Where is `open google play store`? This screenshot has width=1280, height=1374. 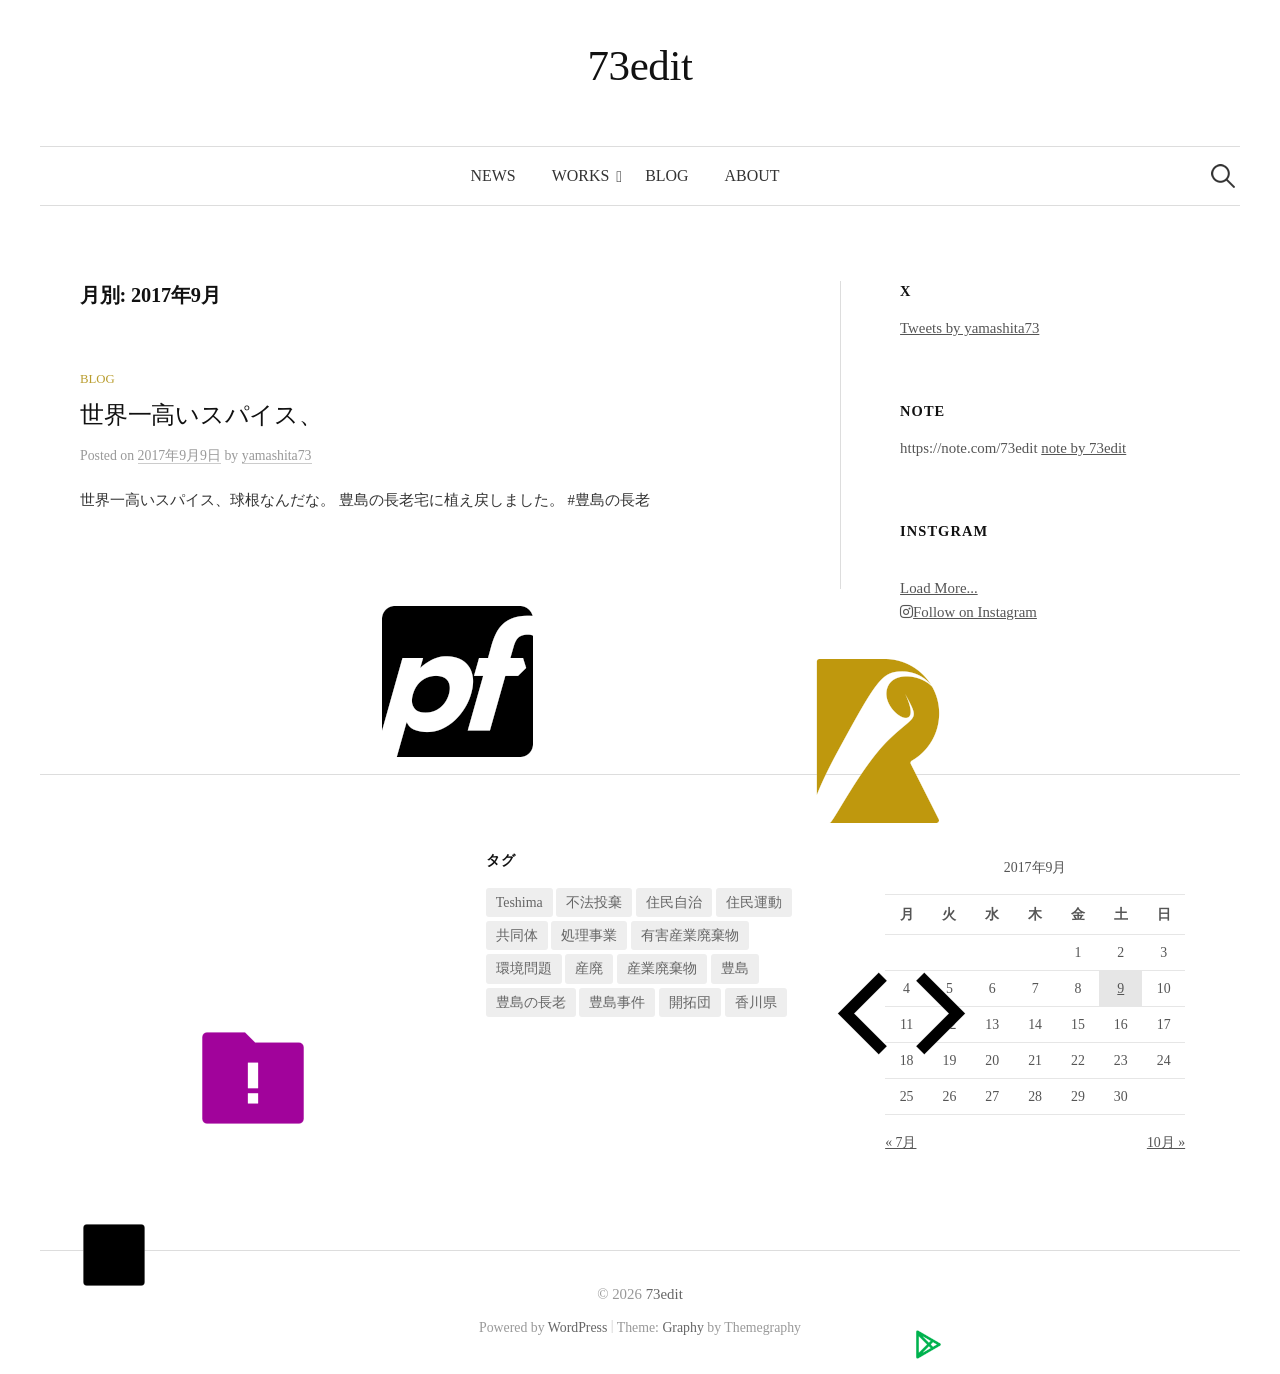
open google play store is located at coordinates (928, 1344).